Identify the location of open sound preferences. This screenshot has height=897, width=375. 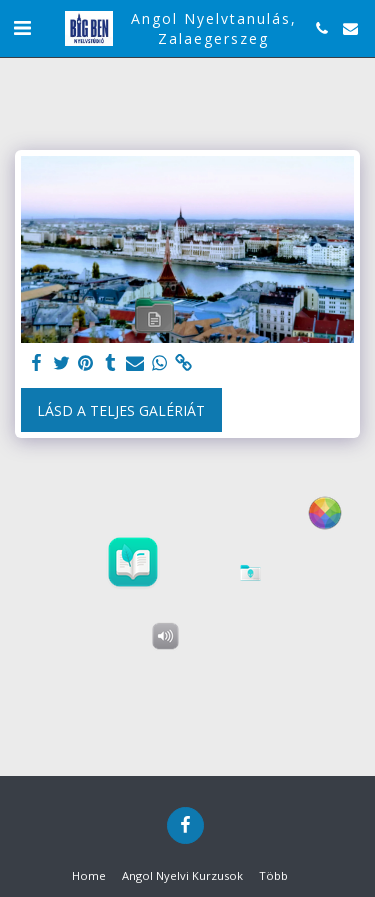
(165, 636).